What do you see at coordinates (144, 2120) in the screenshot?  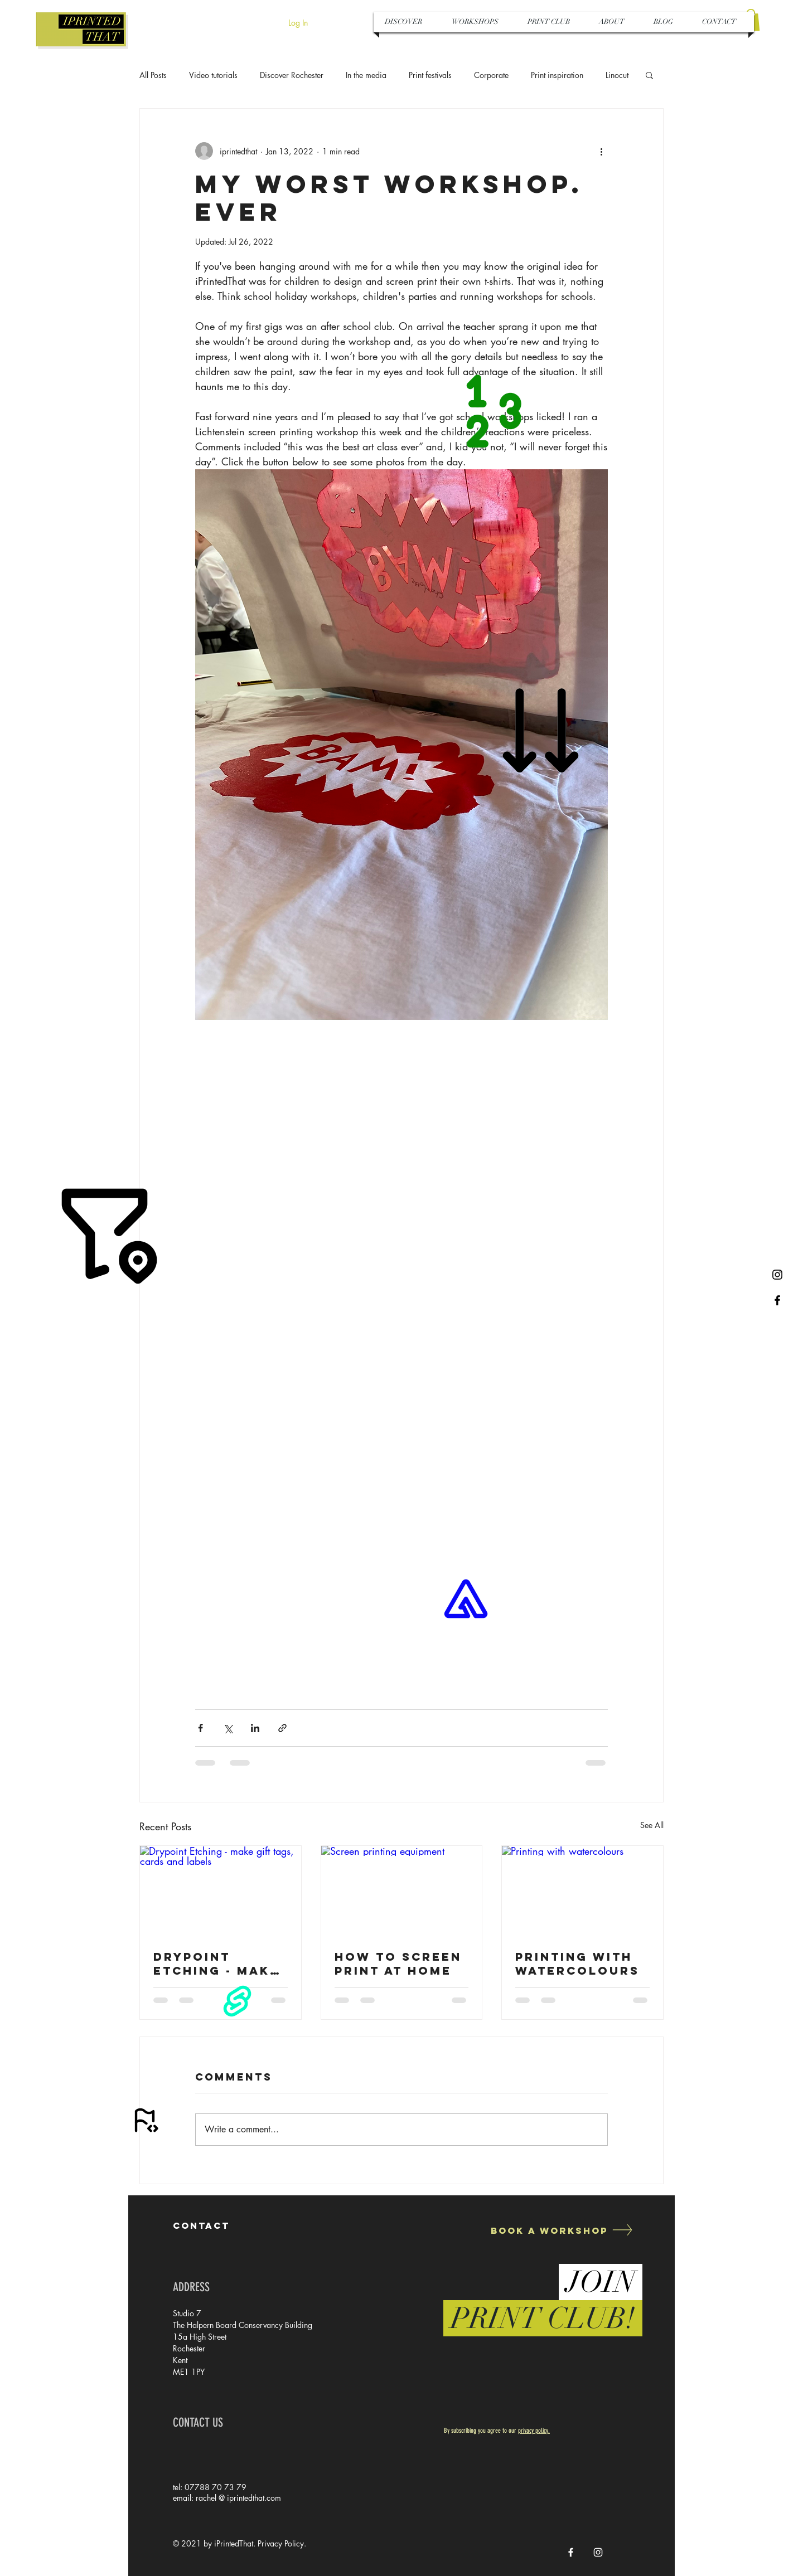 I see `access feature flags or code toggles` at bounding box center [144, 2120].